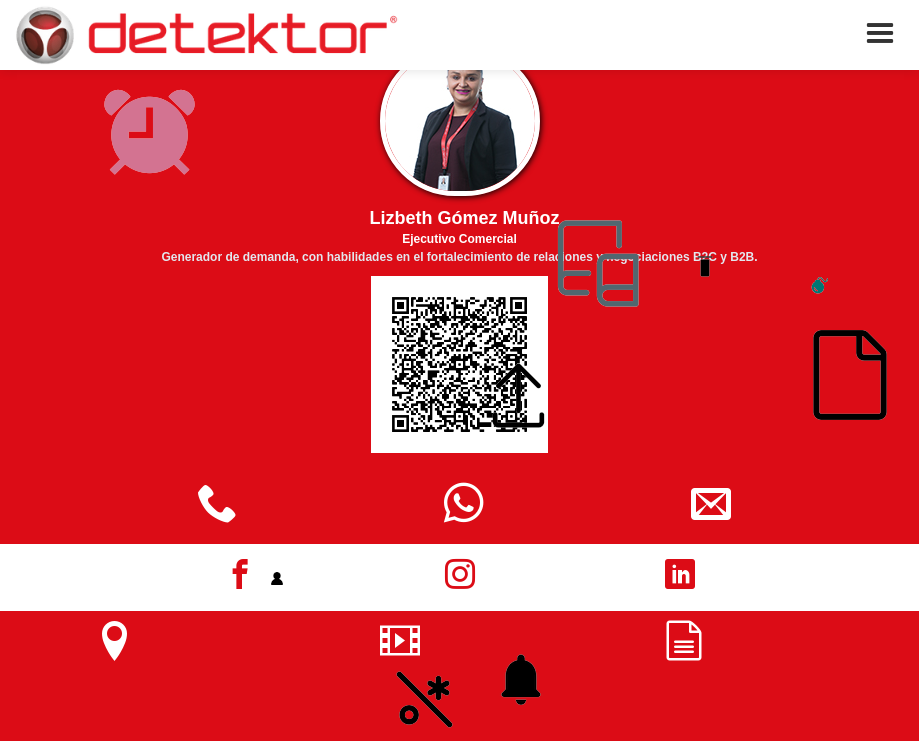 This screenshot has height=741, width=919. Describe the element at coordinates (277, 579) in the screenshot. I see `view your profile` at that location.